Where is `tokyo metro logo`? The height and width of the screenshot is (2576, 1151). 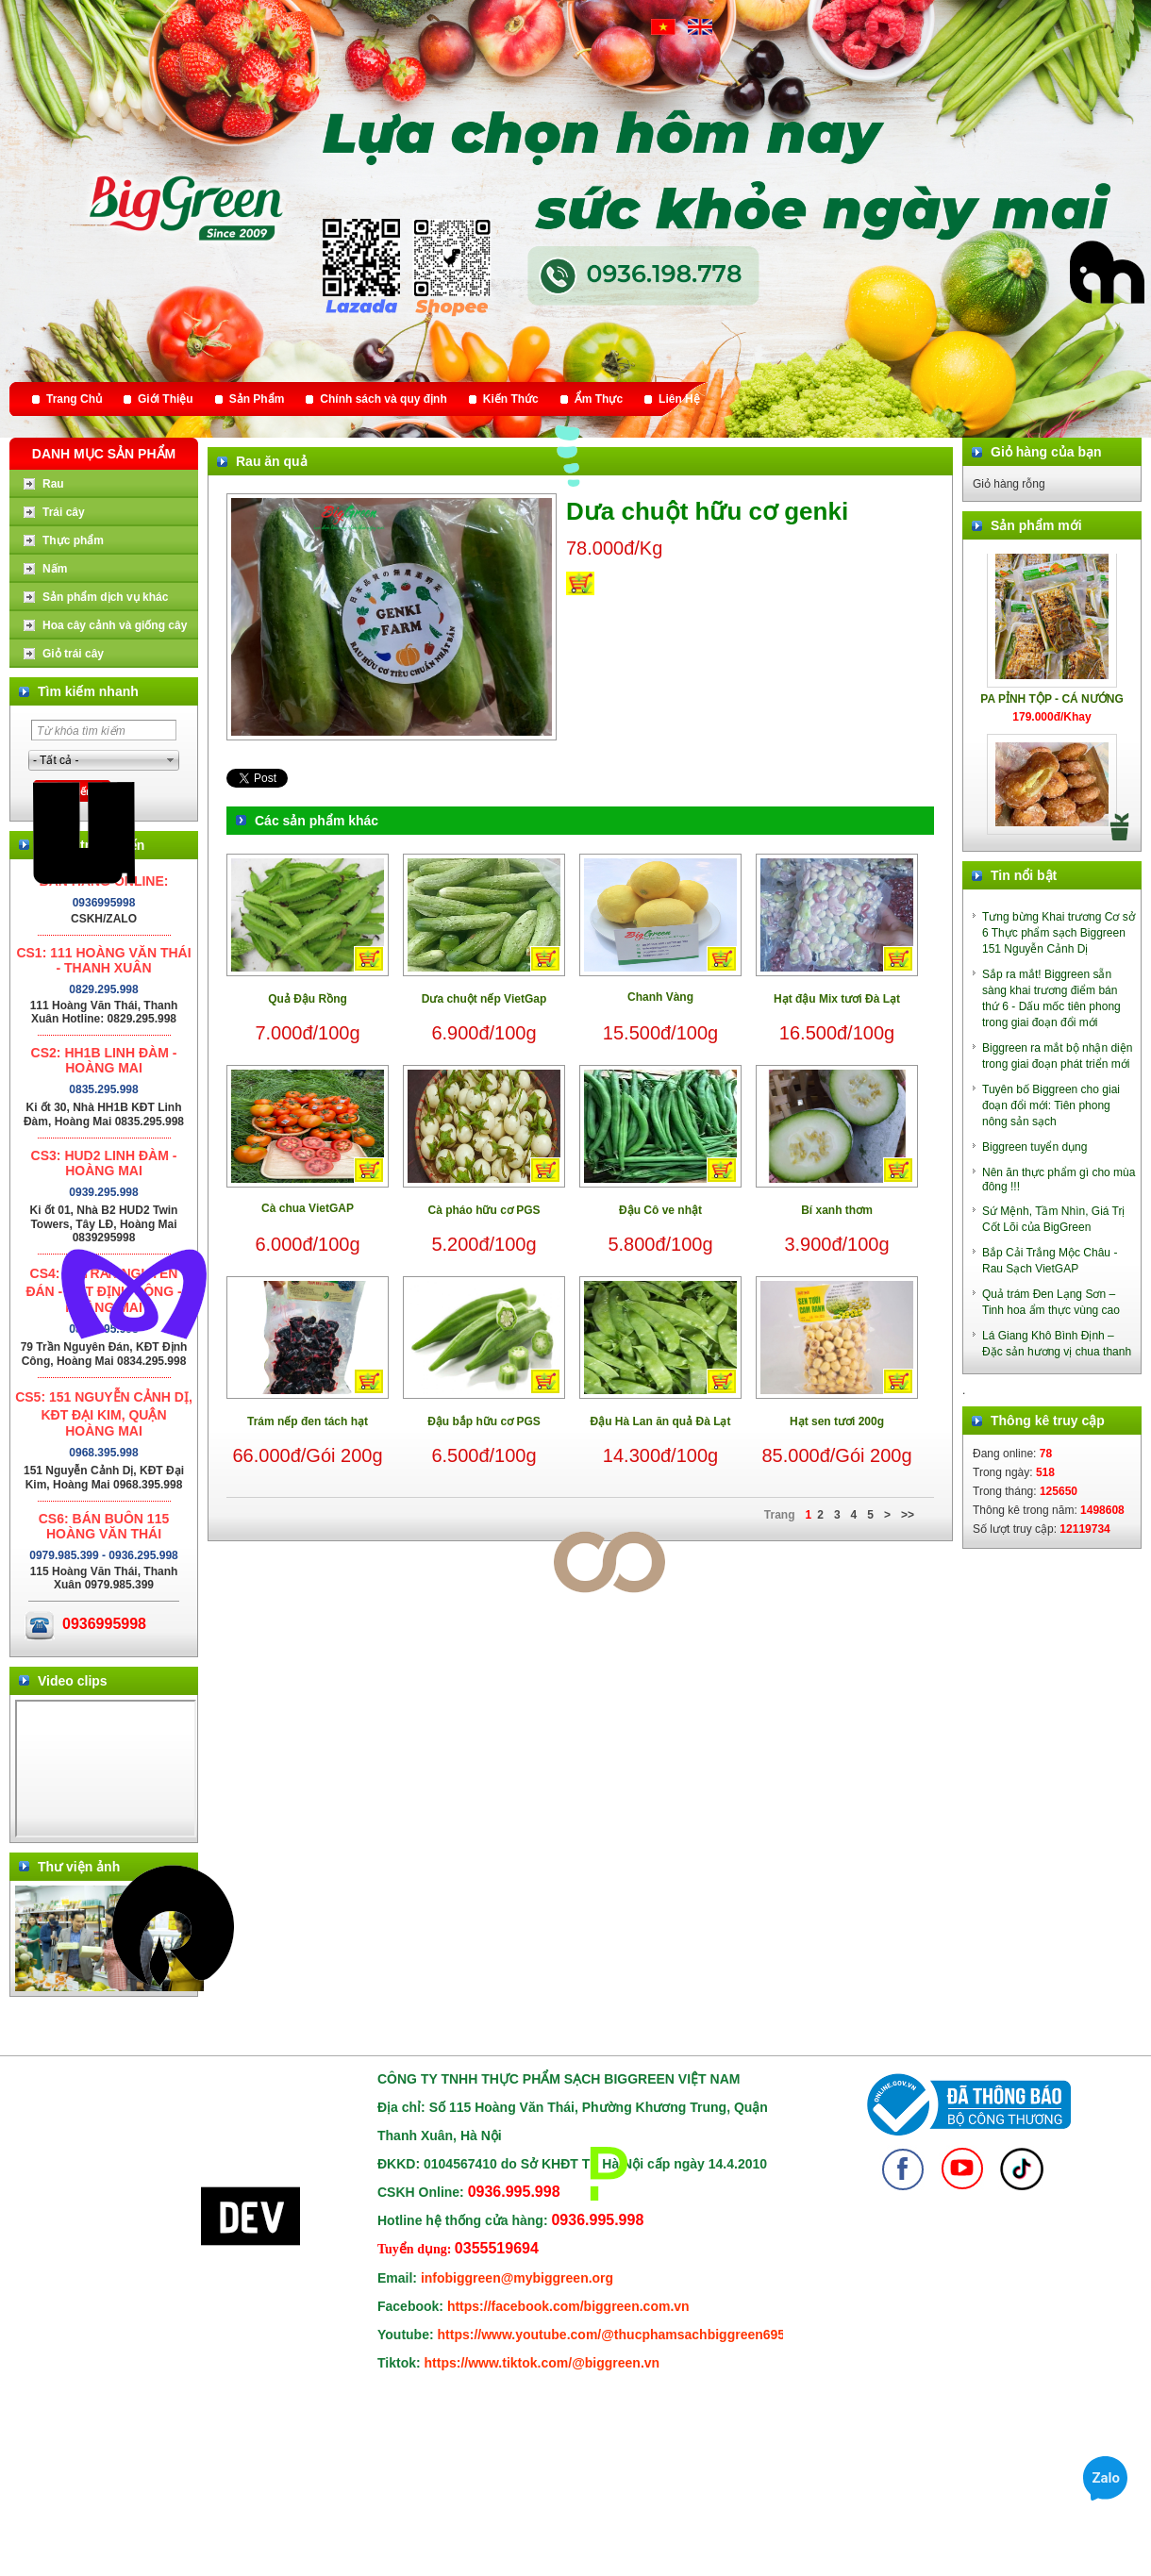 tokyo metro logo is located at coordinates (134, 1294).